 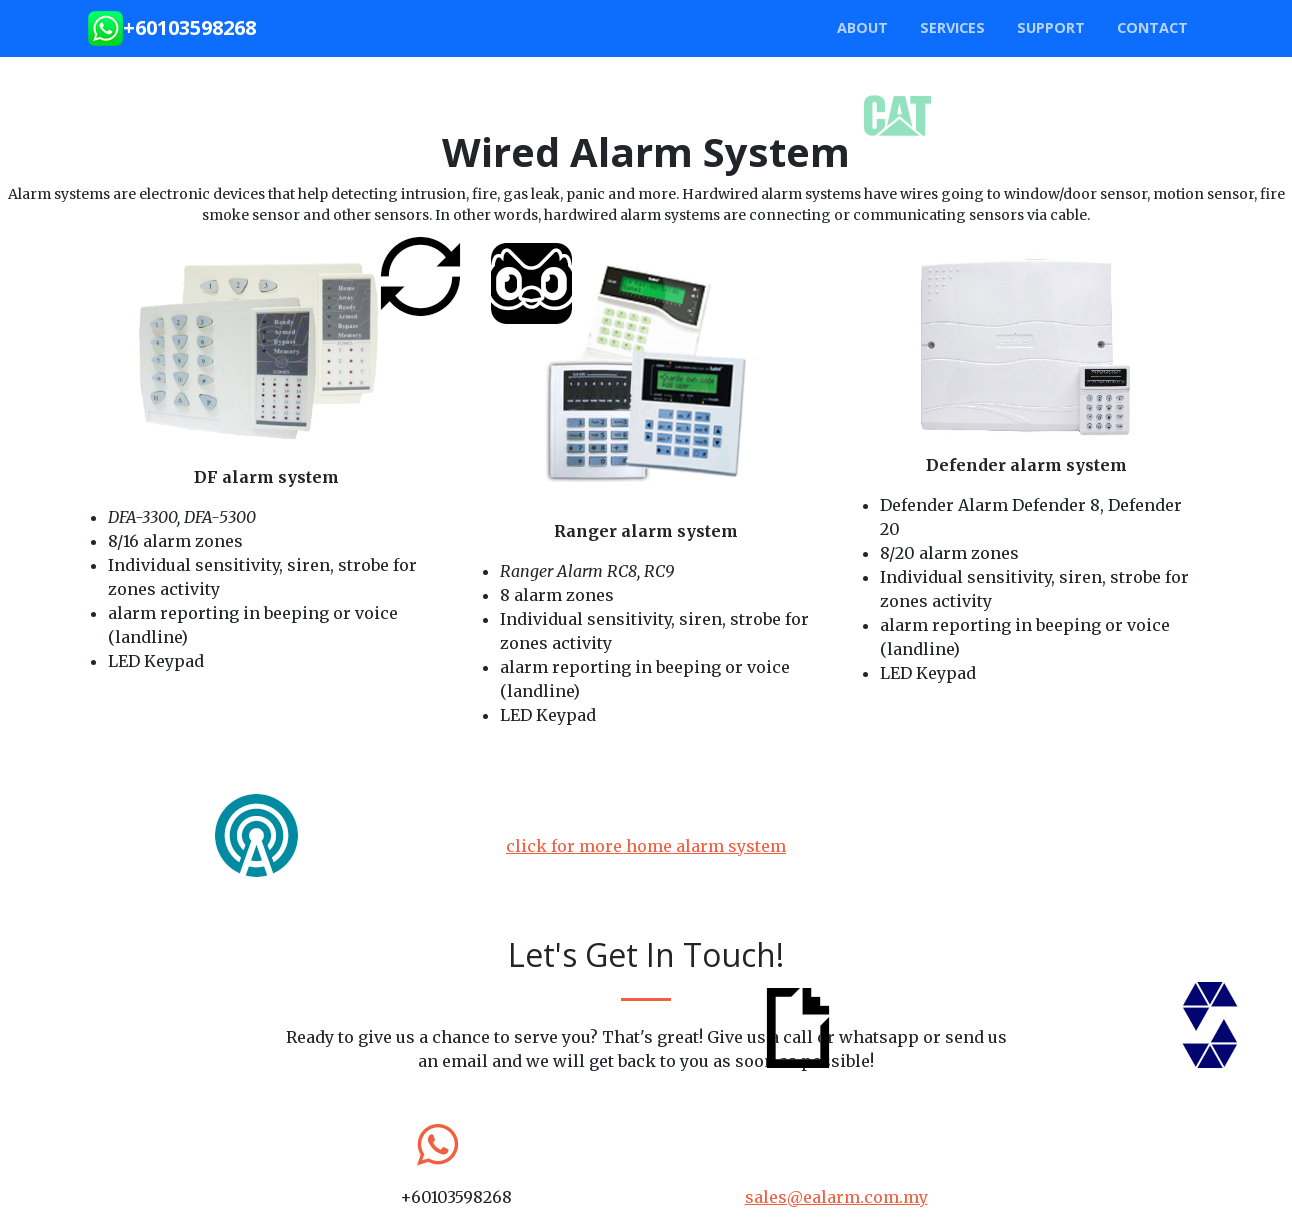 What do you see at coordinates (256, 835) in the screenshot?
I see `open the AntennaPod podcast app` at bounding box center [256, 835].